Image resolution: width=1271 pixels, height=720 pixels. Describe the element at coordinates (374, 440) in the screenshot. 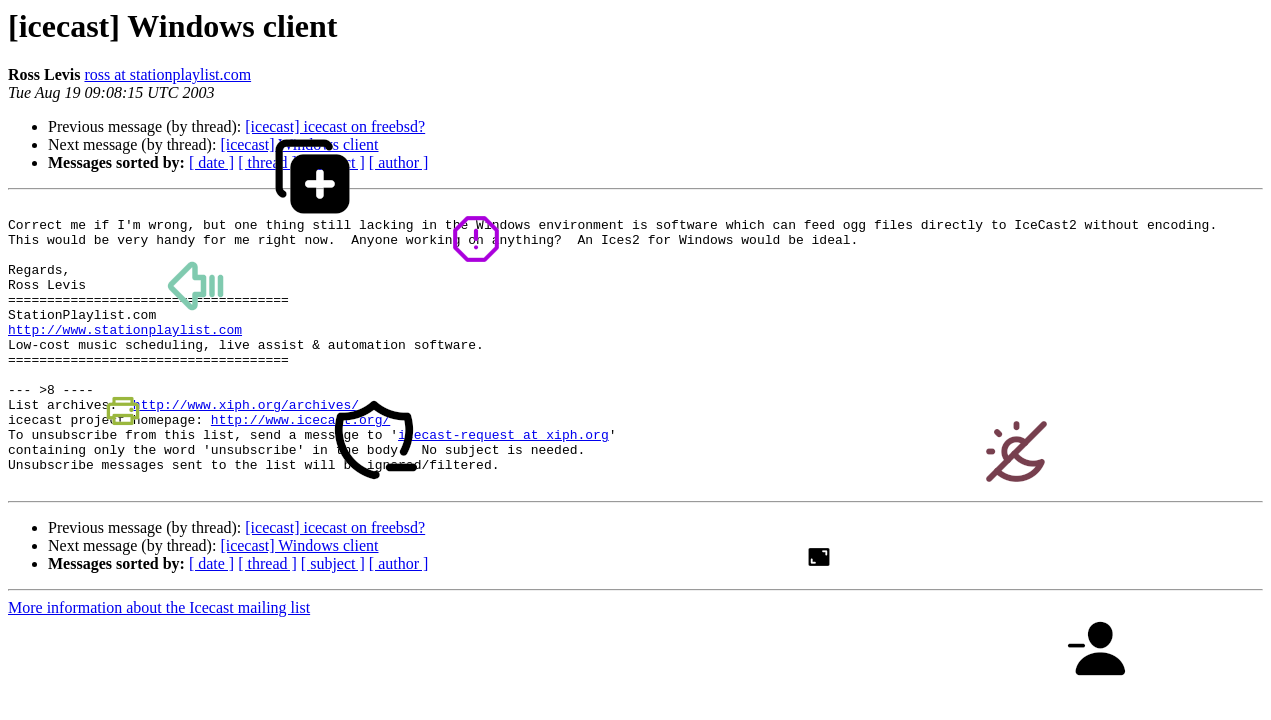

I see `remove a security protection or permission` at that location.